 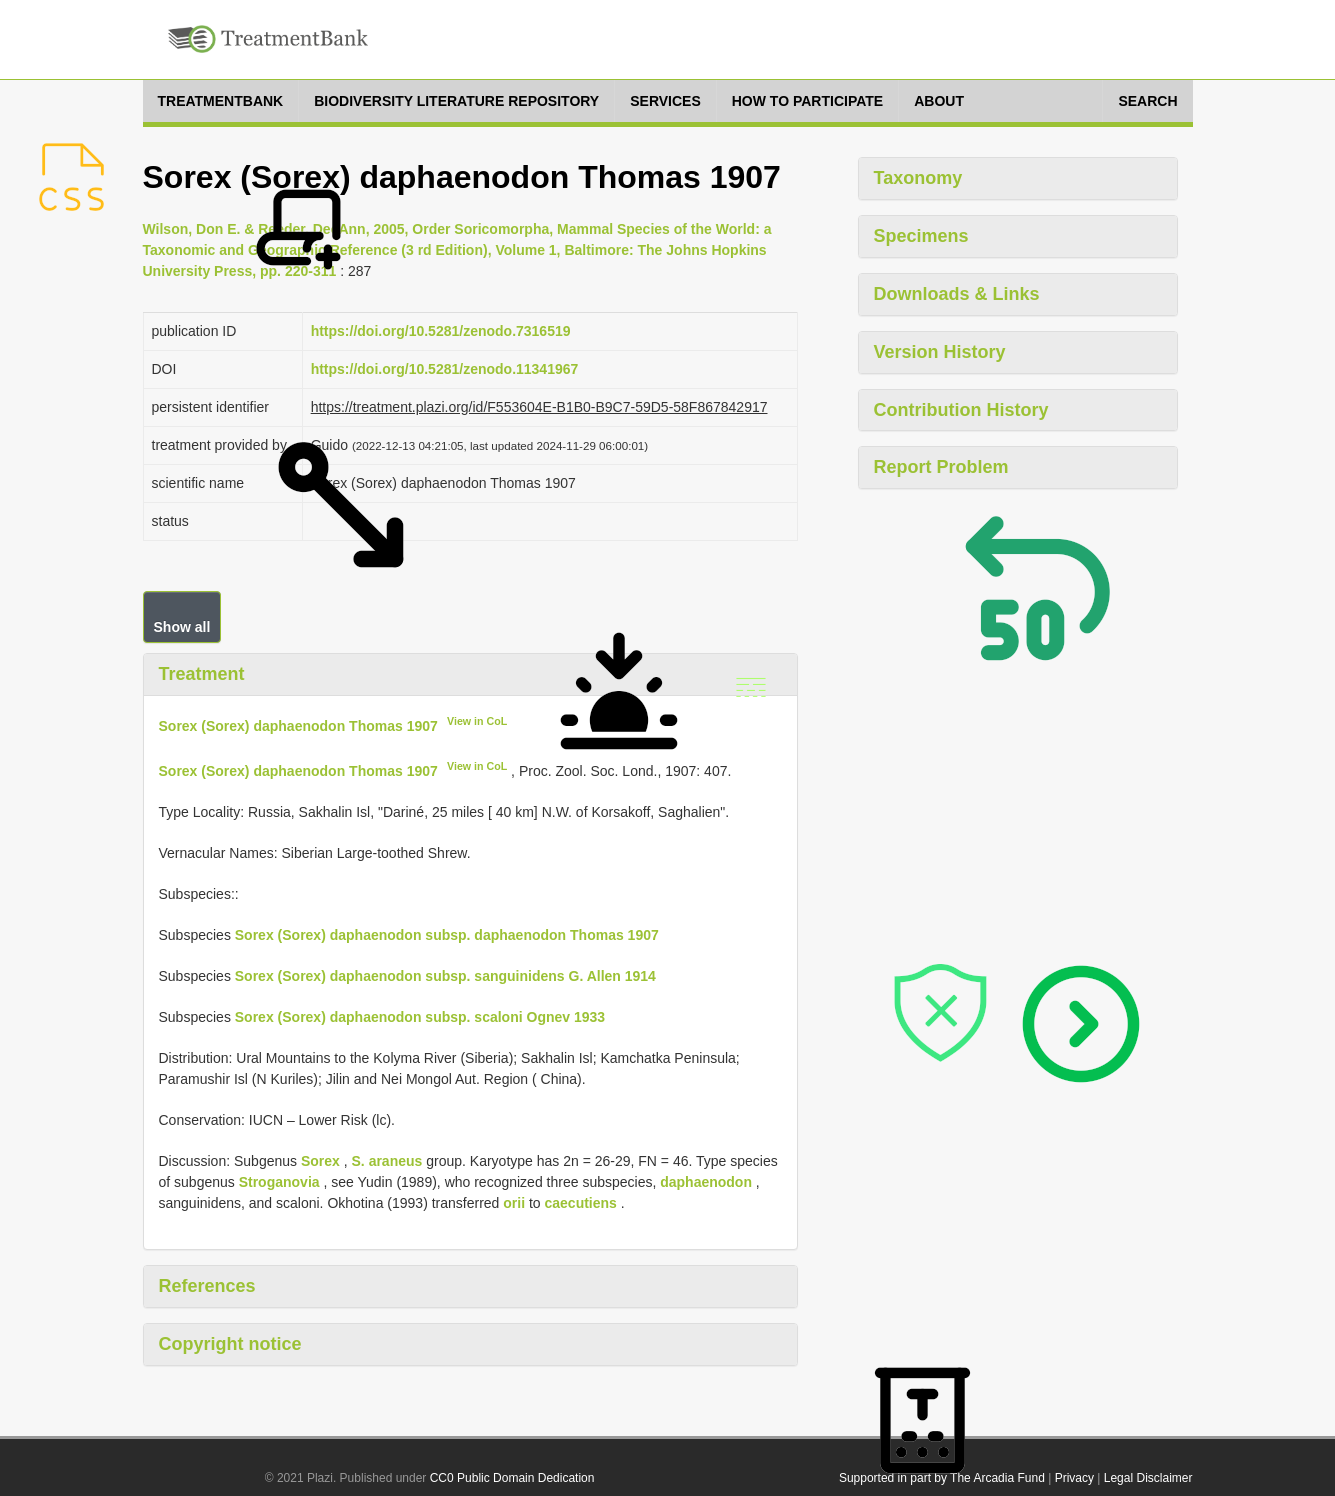 I want to click on indicates an untrusted workspace or security warning, so click(x=940, y=1013).